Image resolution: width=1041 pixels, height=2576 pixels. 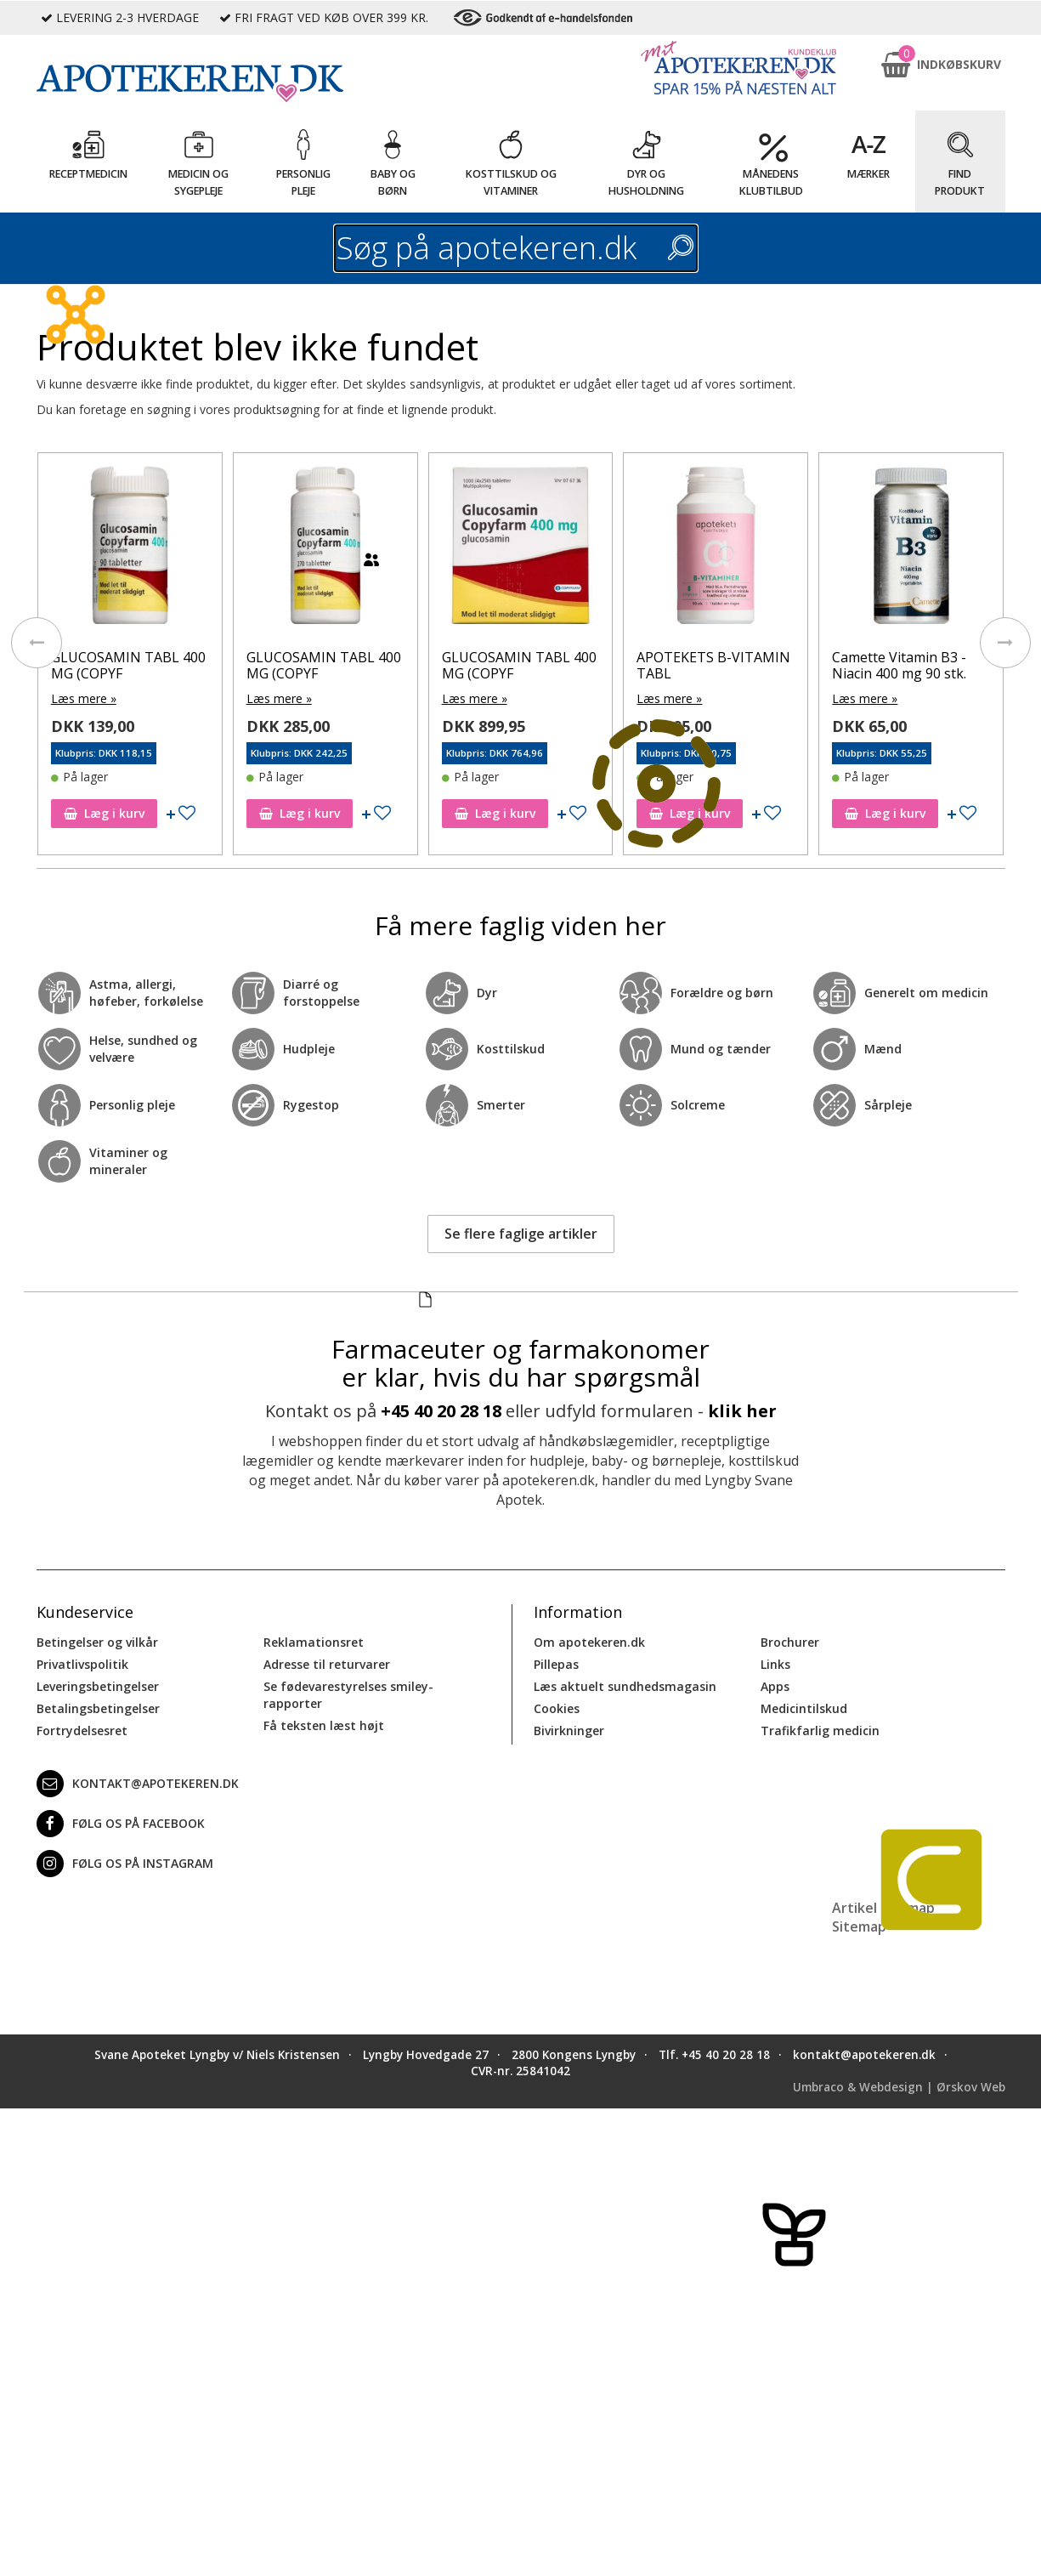 I want to click on view document, so click(x=425, y=1299).